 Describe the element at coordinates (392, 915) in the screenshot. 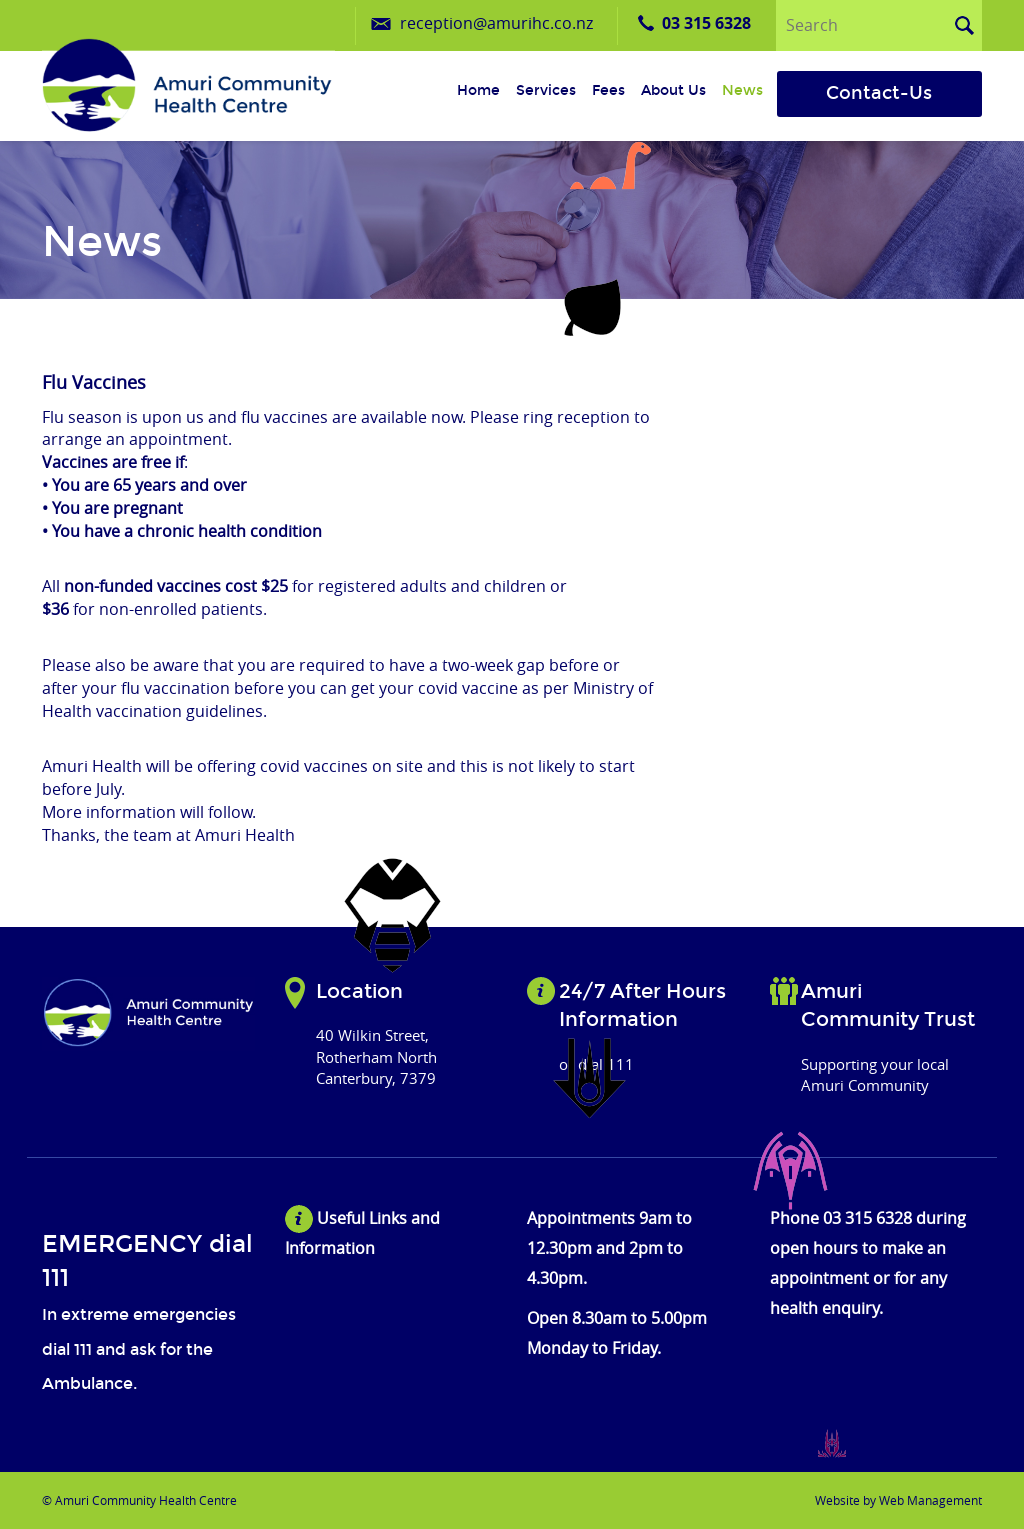

I see `access robot or mech customization options` at that location.